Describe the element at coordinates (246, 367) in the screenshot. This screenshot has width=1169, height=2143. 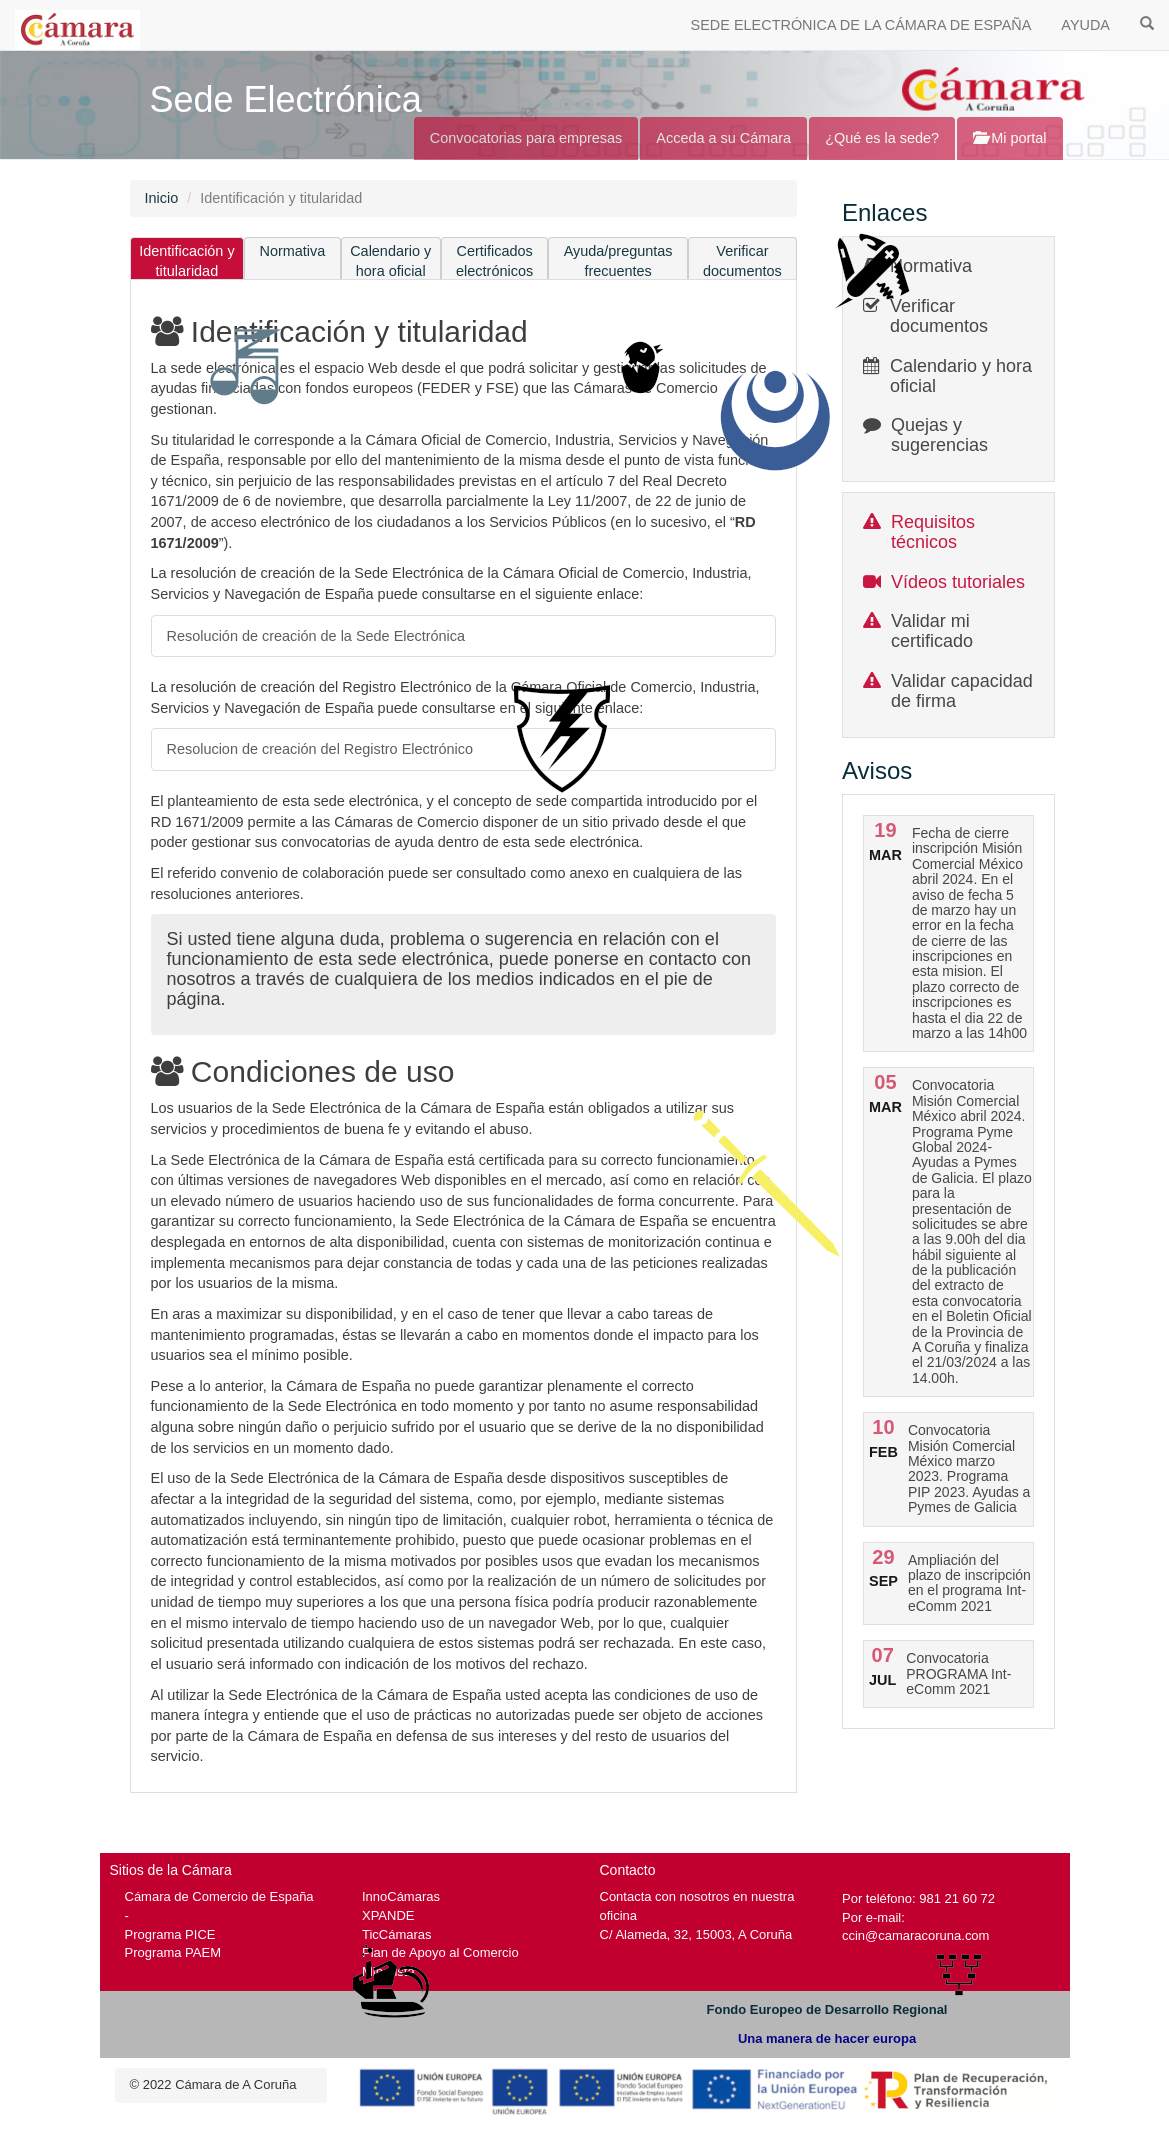
I see `play a glitchy or distorted audio track` at that location.